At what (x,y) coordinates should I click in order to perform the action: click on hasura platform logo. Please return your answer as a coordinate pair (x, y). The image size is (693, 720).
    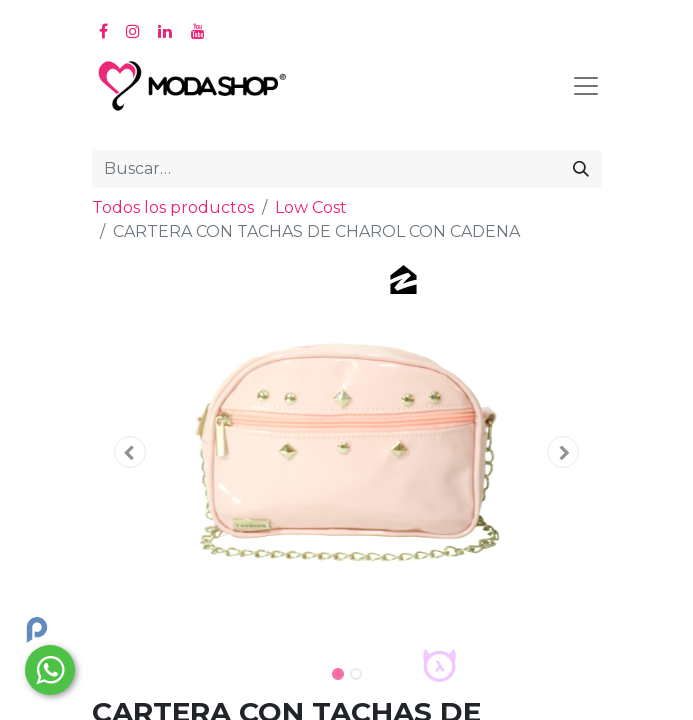
    Looking at the image, I should click on (439, 665).